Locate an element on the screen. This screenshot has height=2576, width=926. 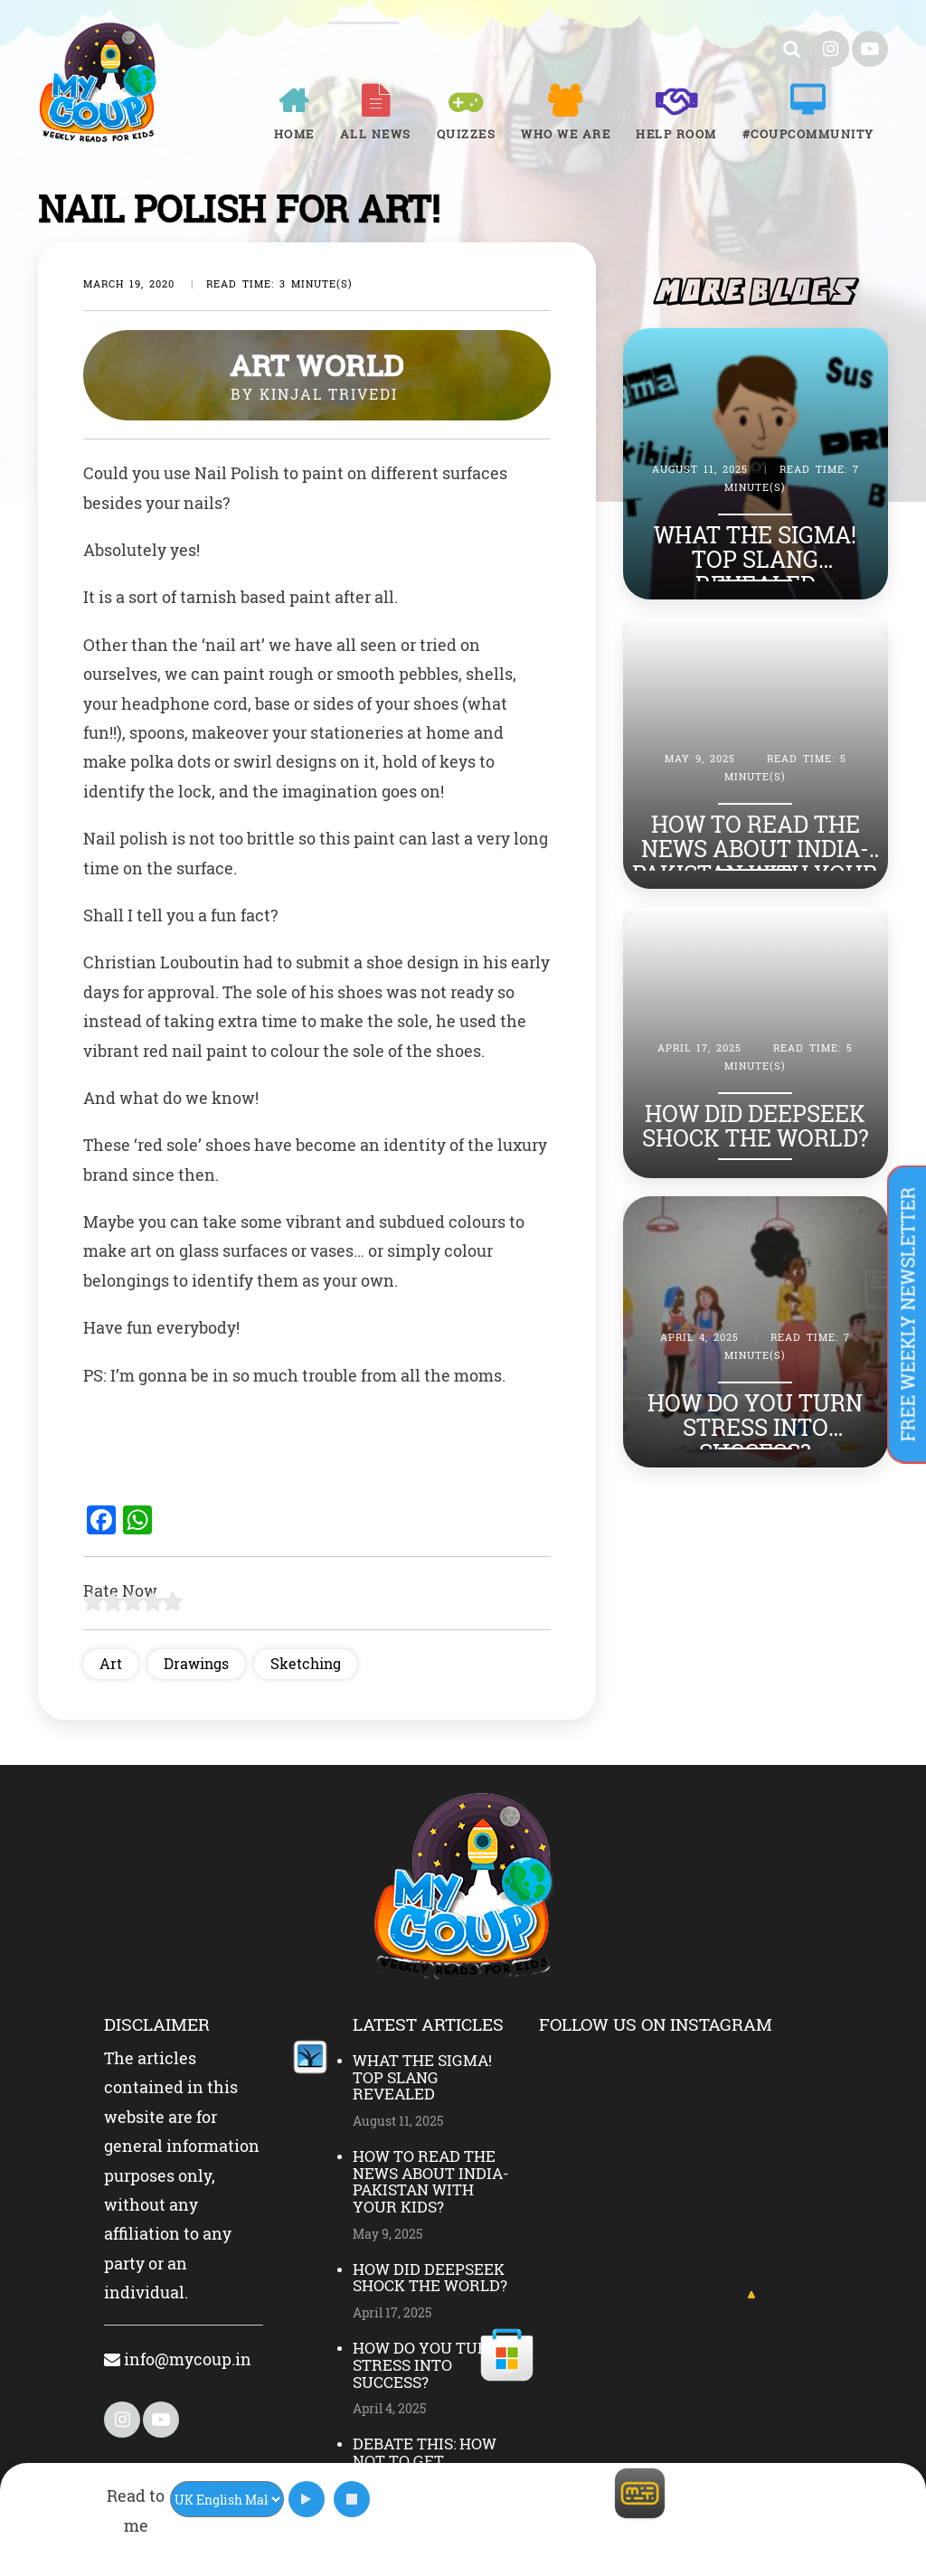
open the Microsoft Store app is located at coordinates (506, 2354).